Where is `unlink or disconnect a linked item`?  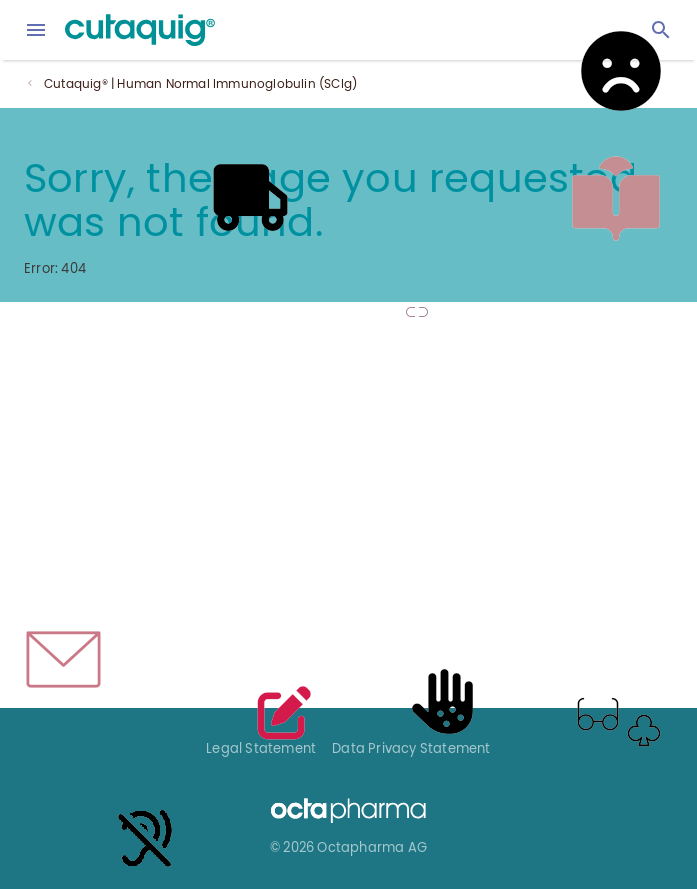 unlink or disconnect a linked item is located at coordinates (417, 312).